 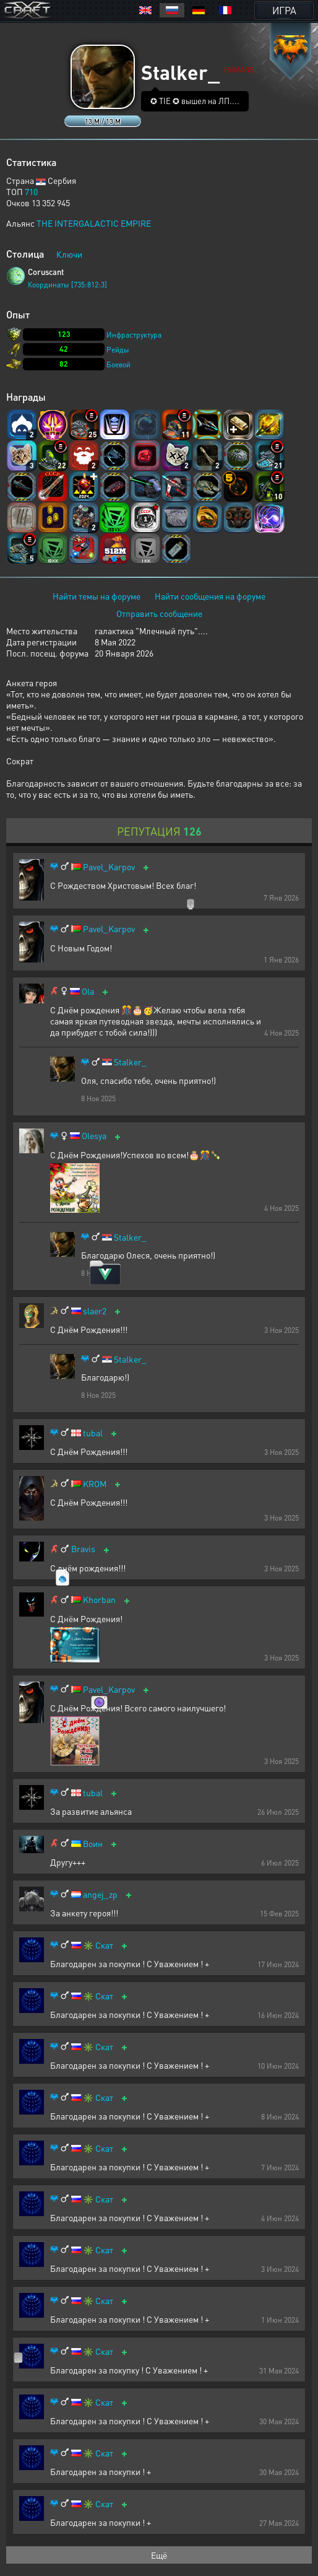 What do you see at coordinates (18, 2357) in the screenshot?
I see `access network server settings` at bounding box center [18, 2357].